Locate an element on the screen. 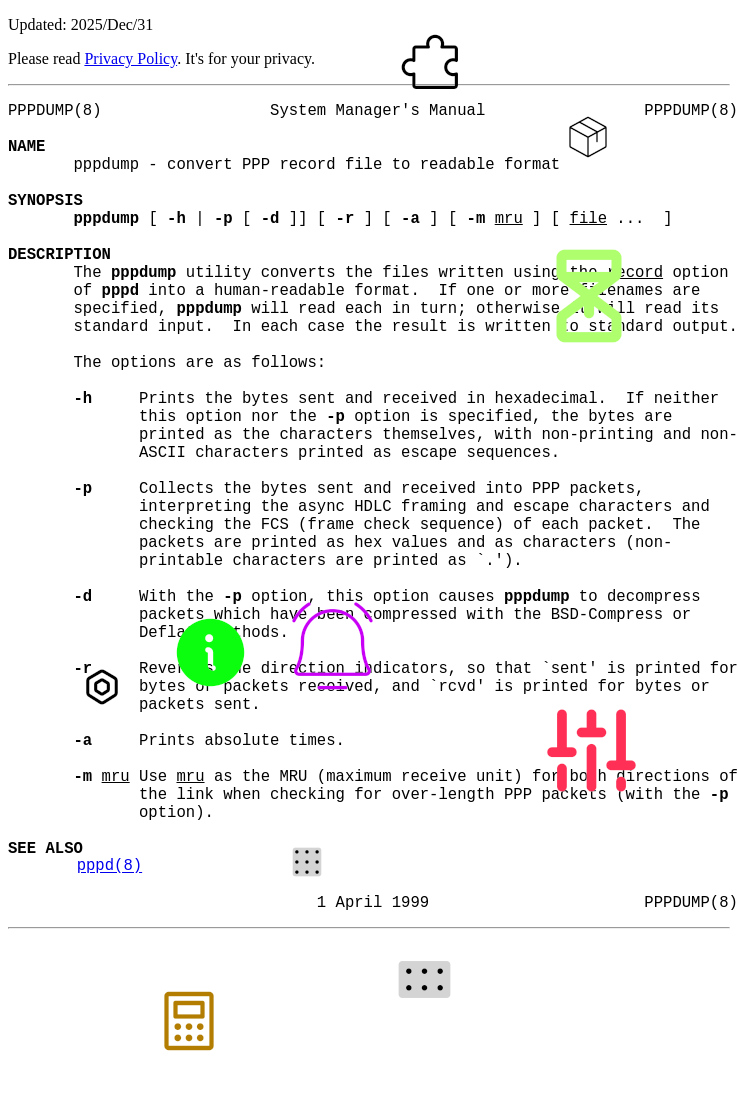  view package or shipment details is located at coordinates (588, 137).